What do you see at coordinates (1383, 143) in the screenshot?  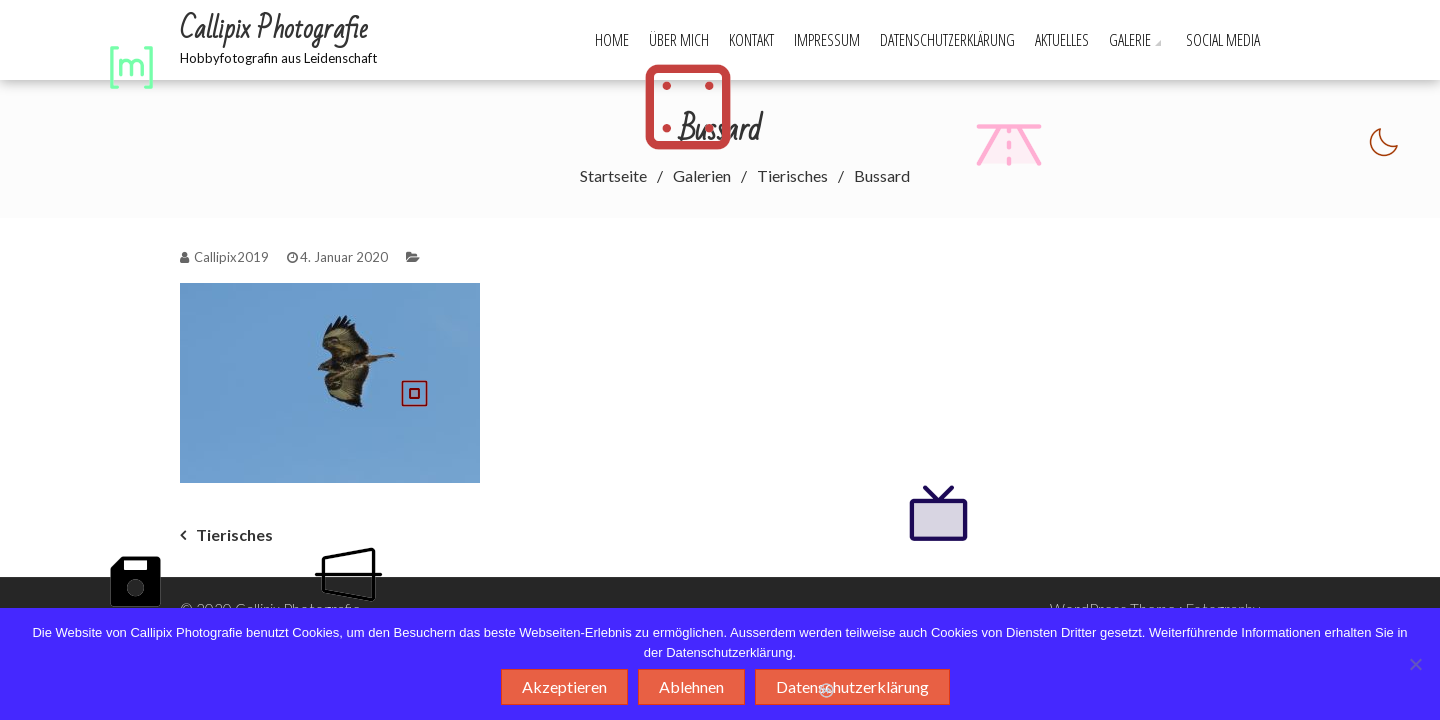 I see `toggle dark mode or night theme` at bounding box center [1383, 143].